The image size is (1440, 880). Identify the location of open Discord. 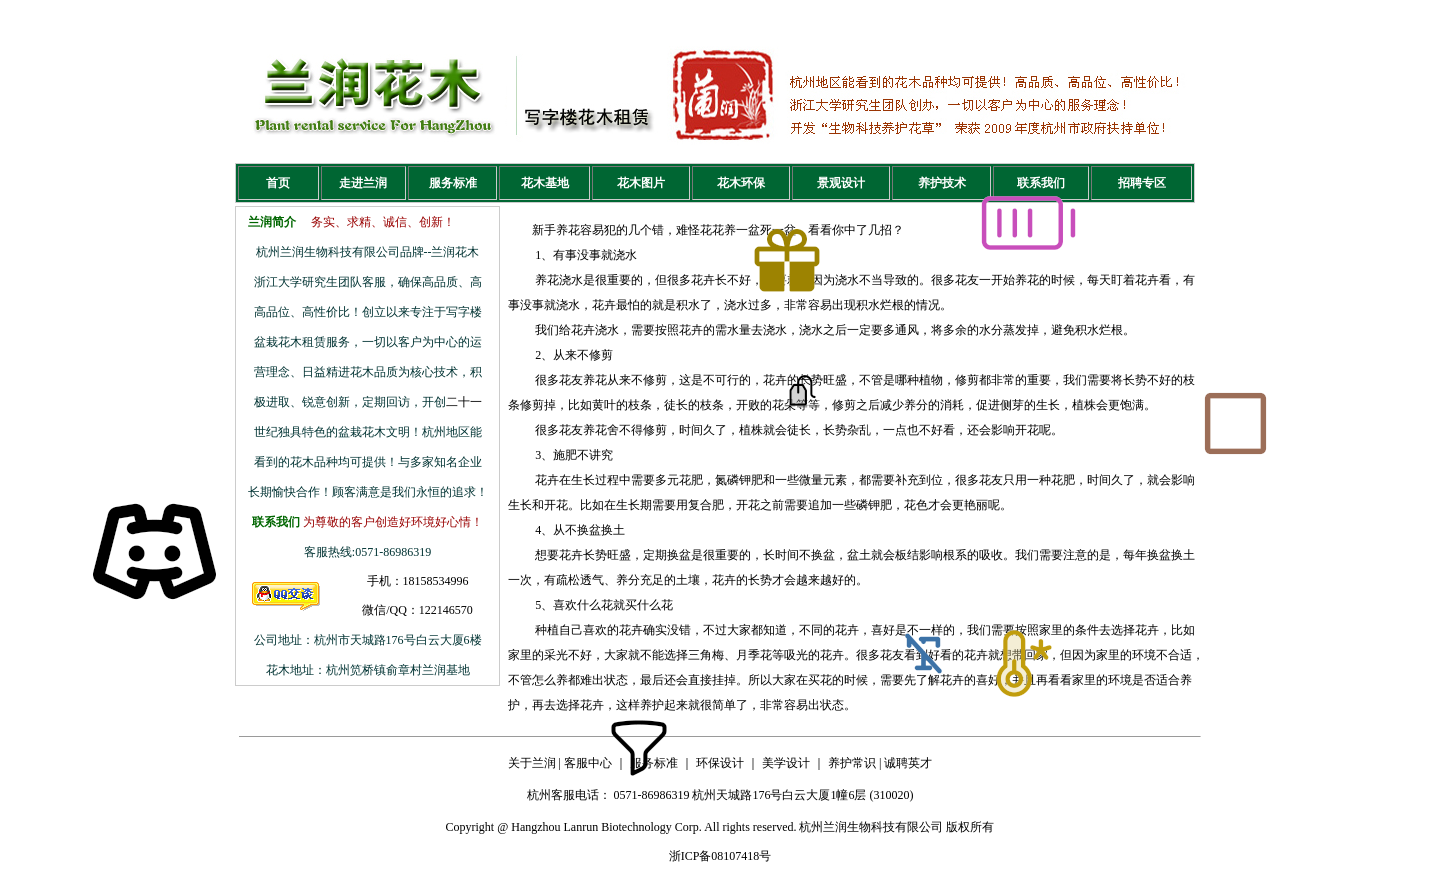
(154, 549).